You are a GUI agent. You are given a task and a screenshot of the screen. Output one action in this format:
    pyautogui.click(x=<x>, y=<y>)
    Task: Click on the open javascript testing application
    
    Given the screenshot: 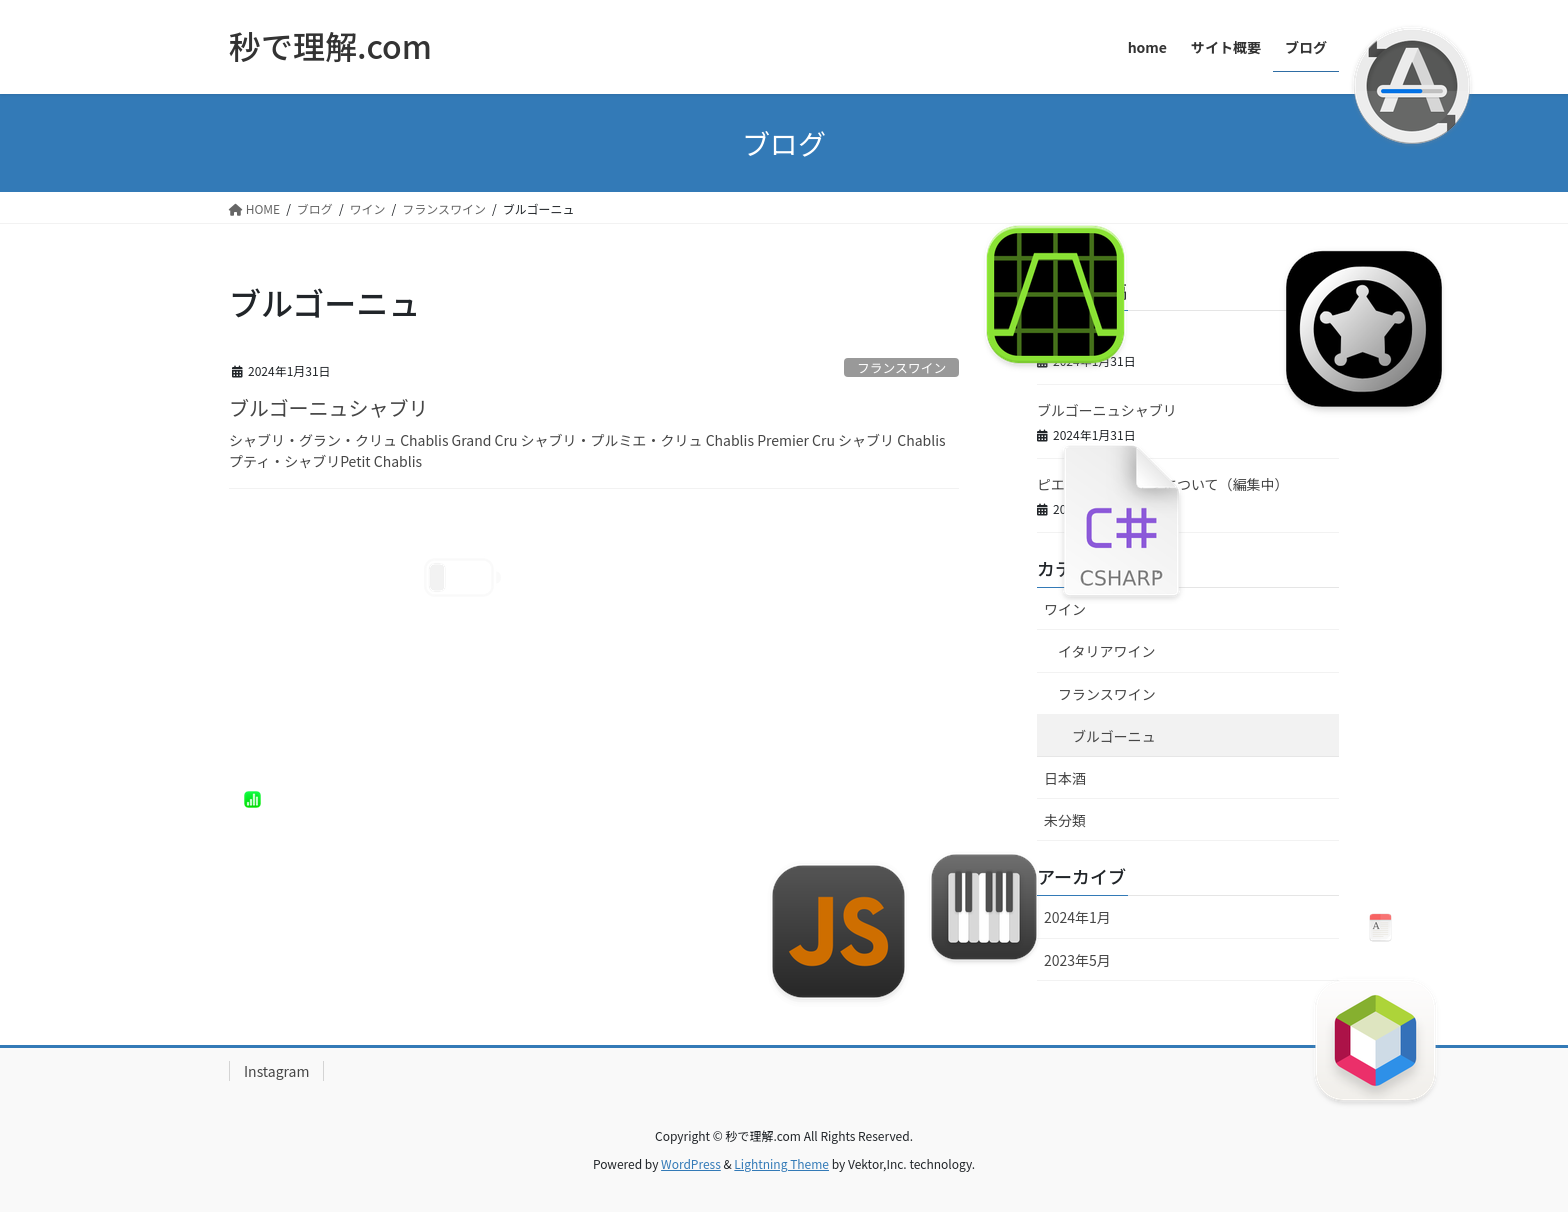 What is the action you would take?
    pyautogui.click(x=838, y=931)
    